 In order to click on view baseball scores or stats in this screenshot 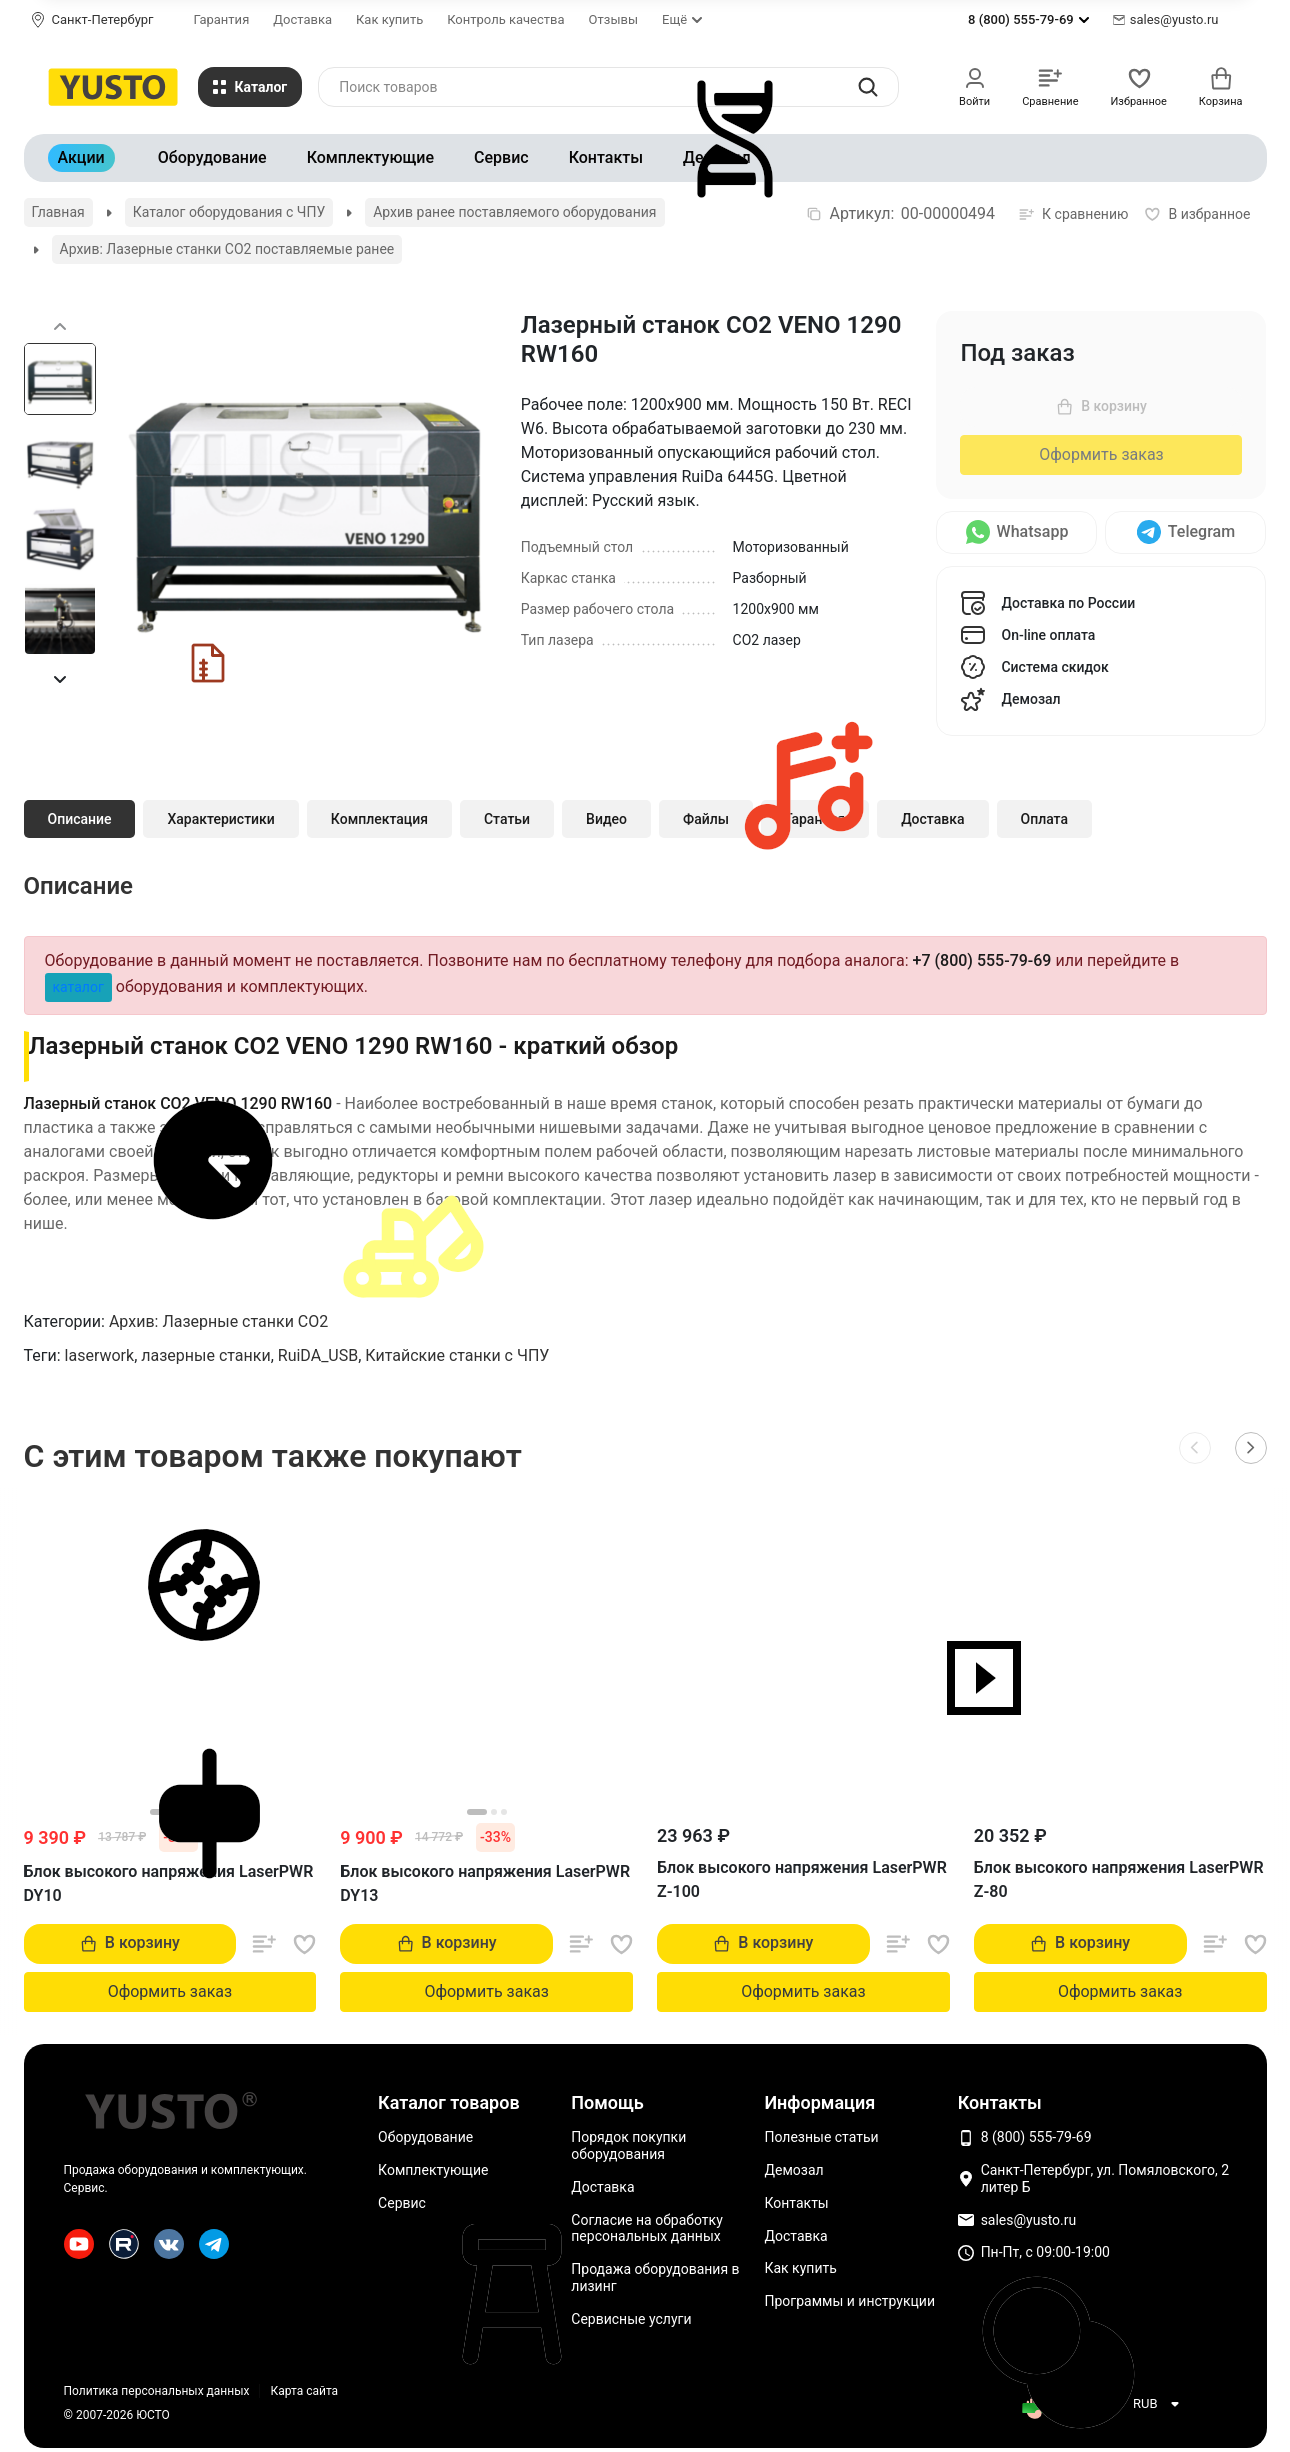, I will do `click(204, 1585)`.